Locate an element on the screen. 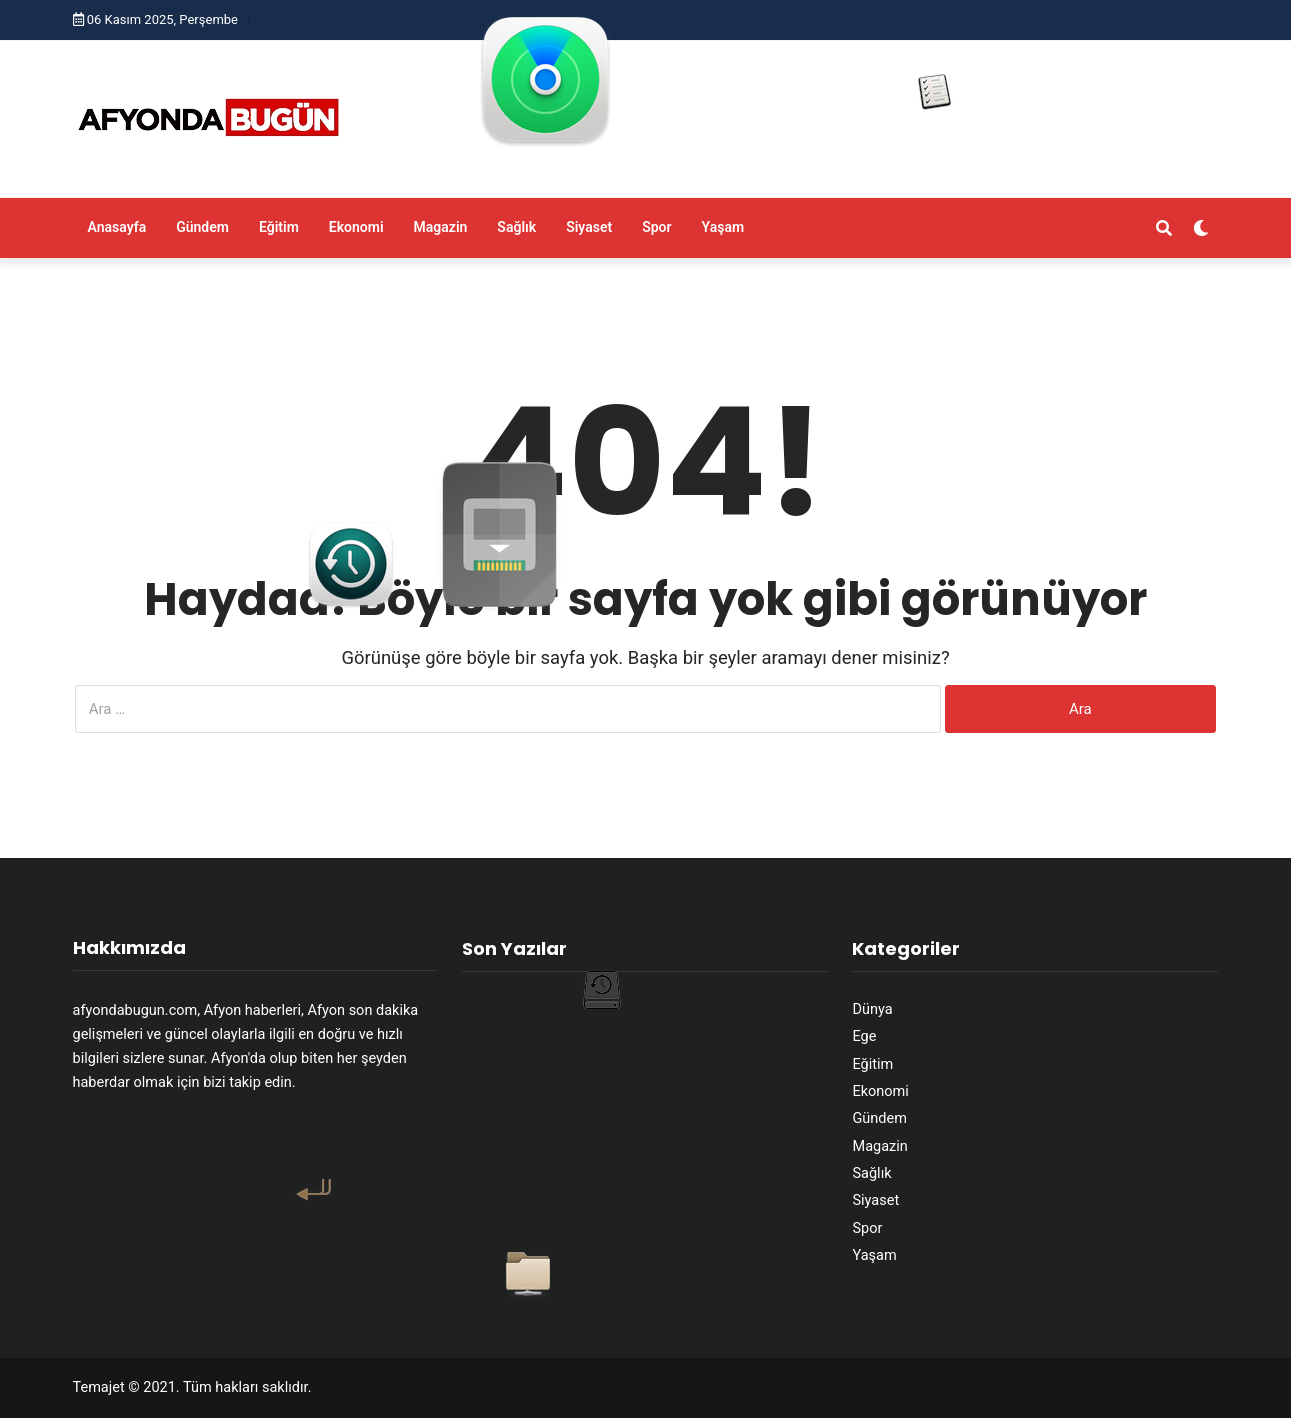  a ROM file or cartridge game data is located at coordinates (499, 534).